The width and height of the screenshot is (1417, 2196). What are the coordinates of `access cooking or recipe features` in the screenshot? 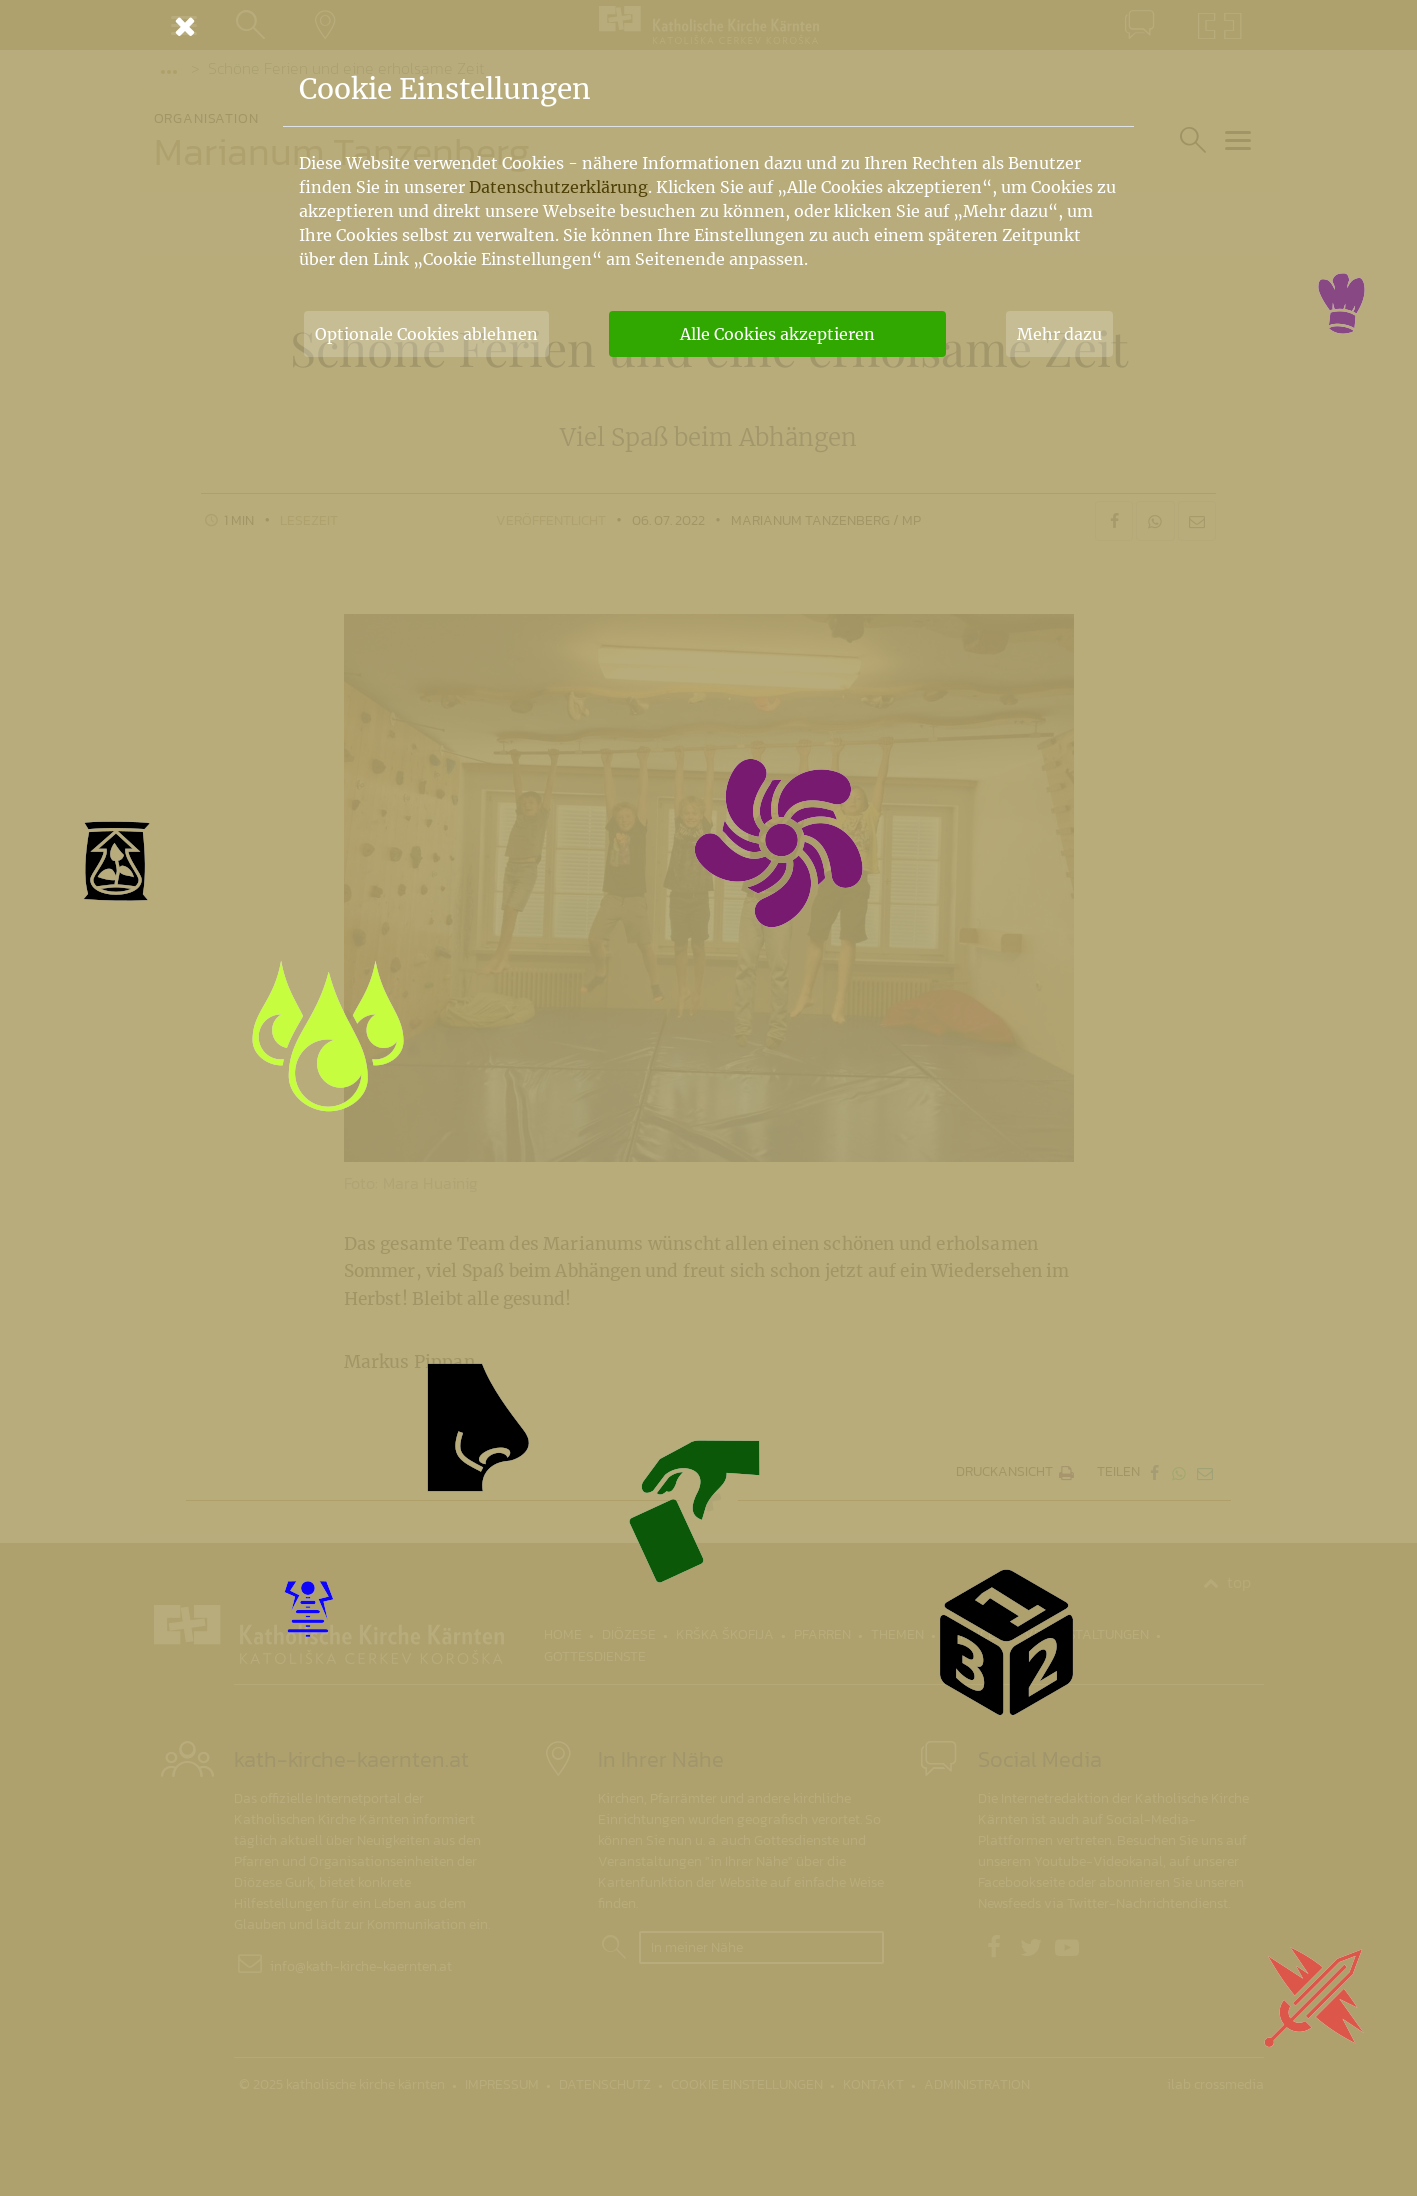 It's located at (1341, 303).